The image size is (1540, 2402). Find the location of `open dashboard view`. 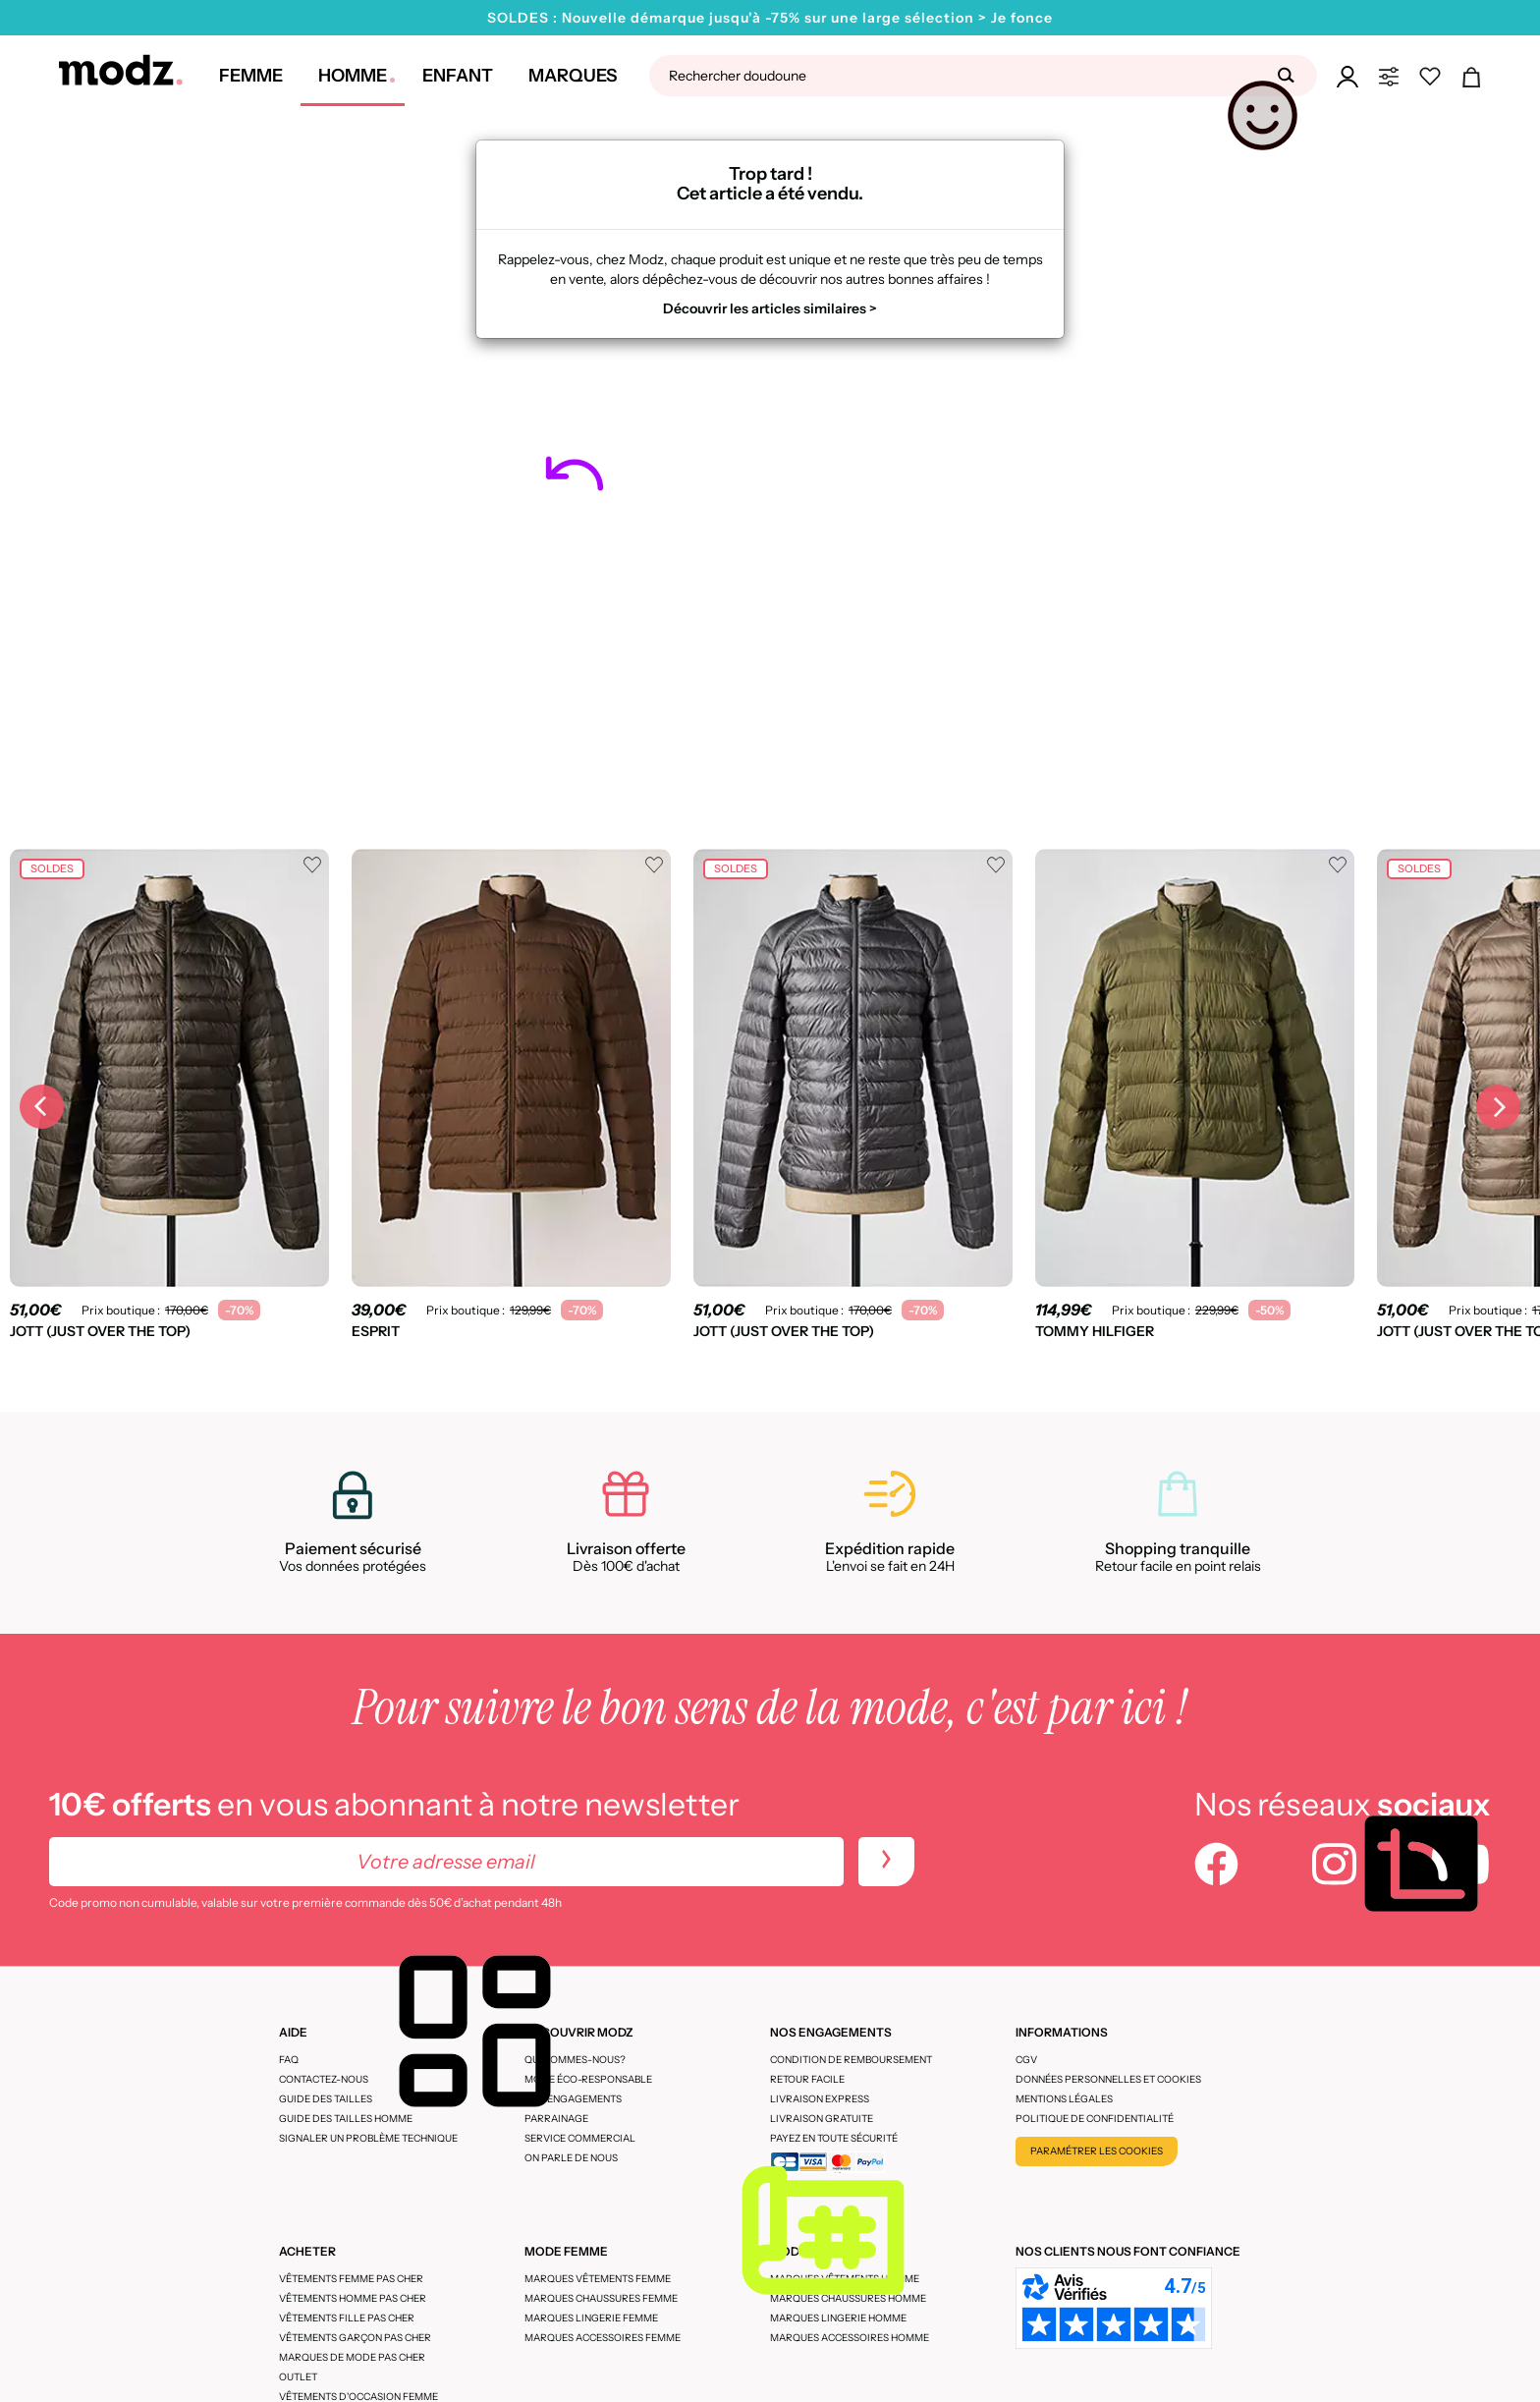

open dashboard view is located at coordinates (474, 2031).